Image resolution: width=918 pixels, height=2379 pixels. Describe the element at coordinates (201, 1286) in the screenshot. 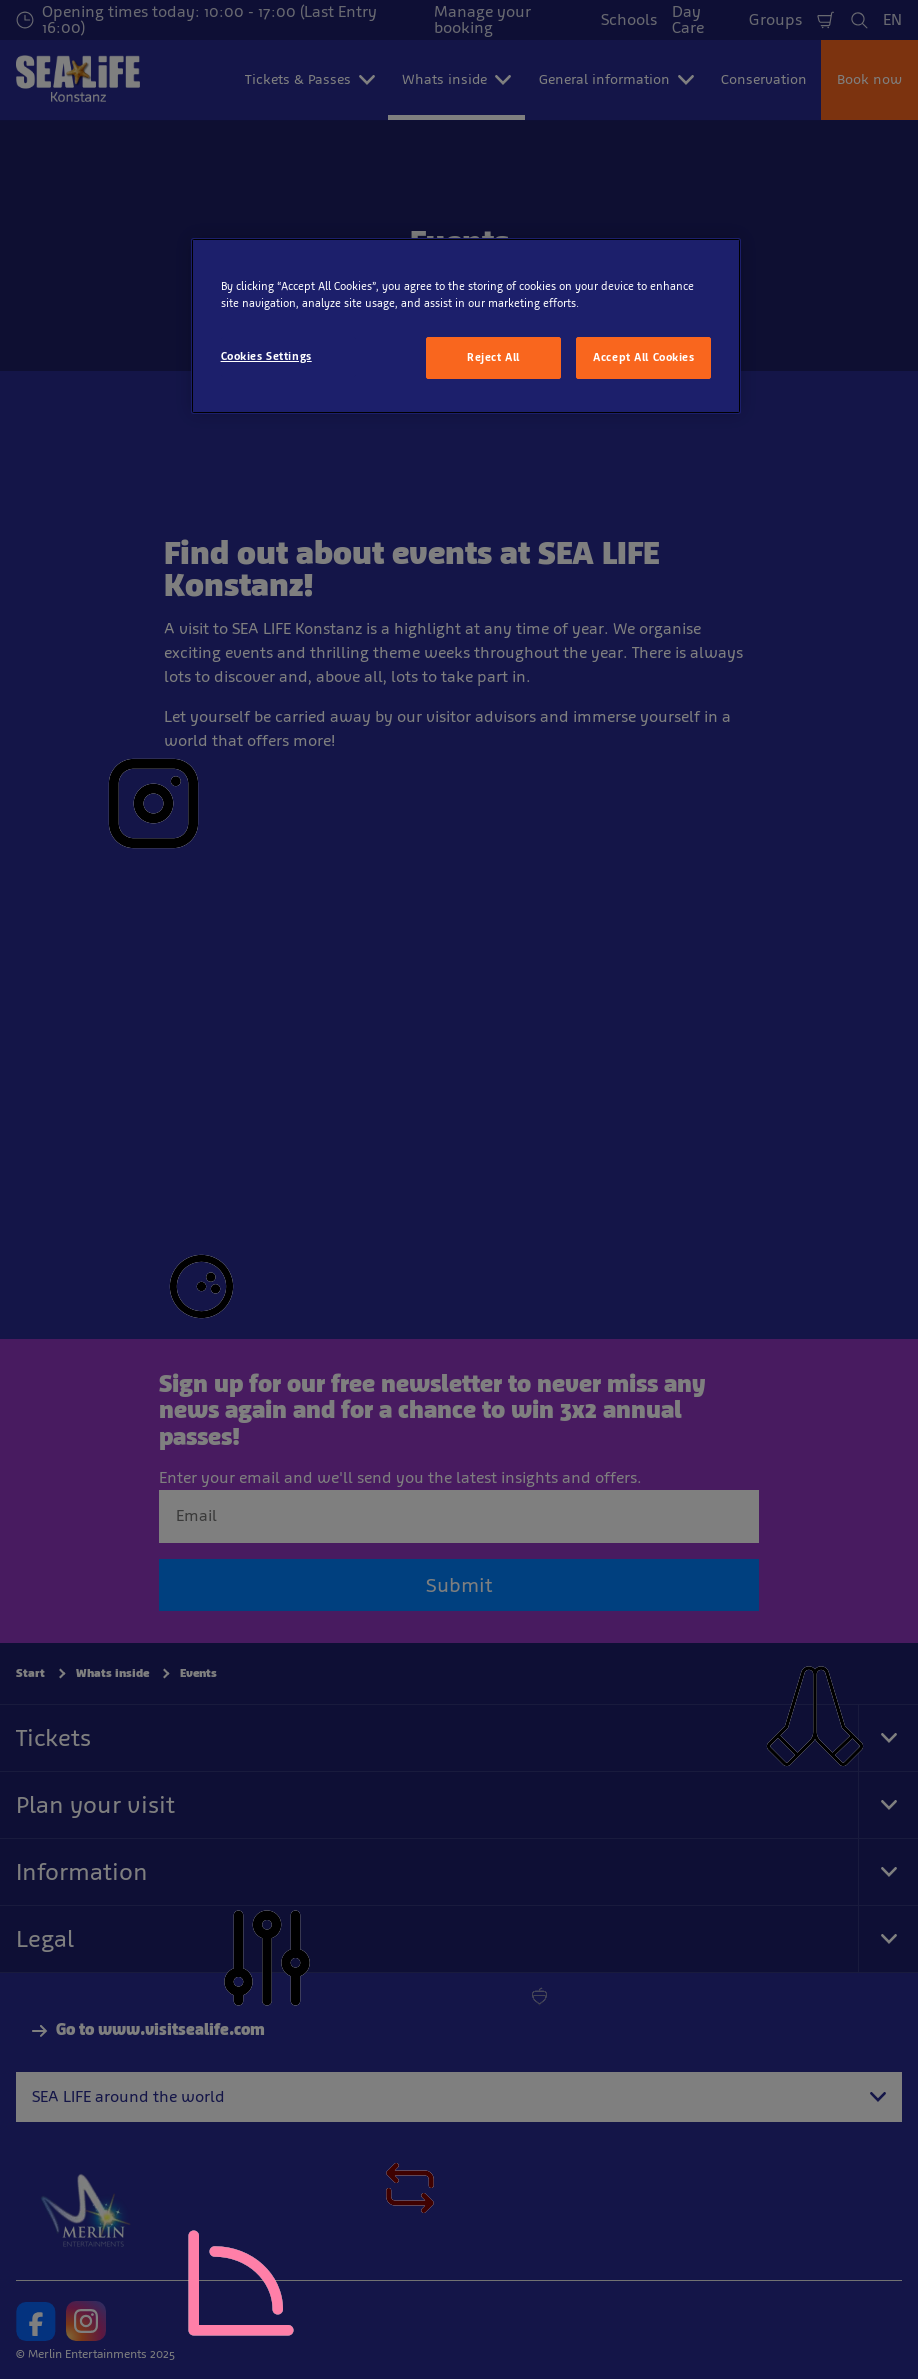

I see `access bowling or sports-related features` at that location.